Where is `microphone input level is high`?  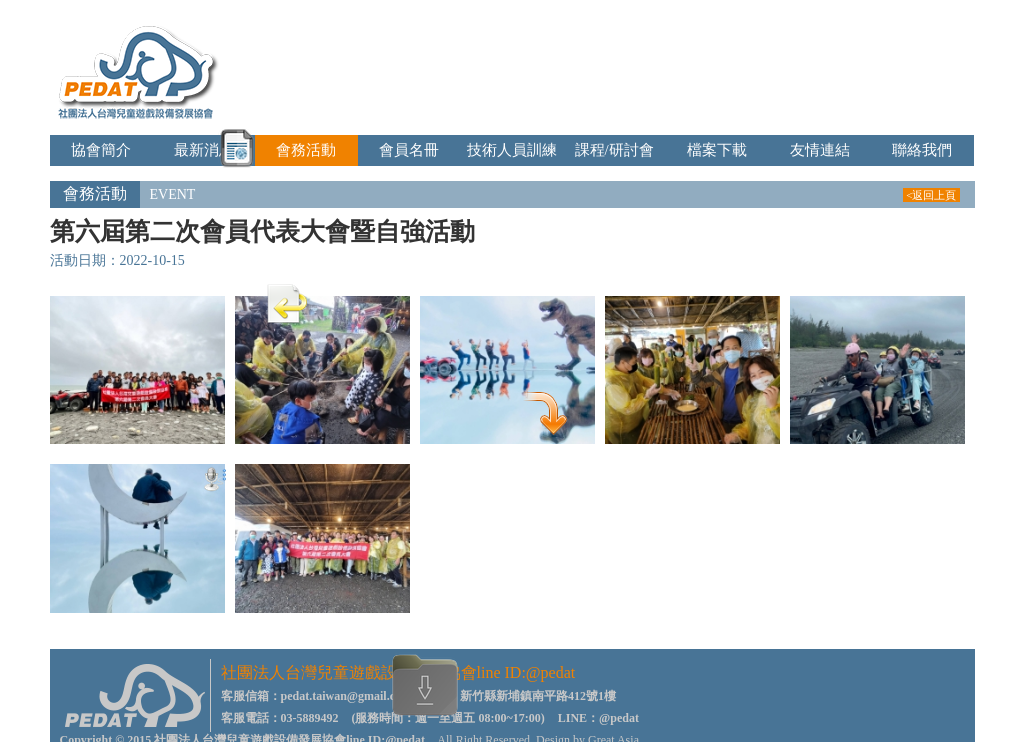
microphone input level is high is located at coordinates (215, 479).